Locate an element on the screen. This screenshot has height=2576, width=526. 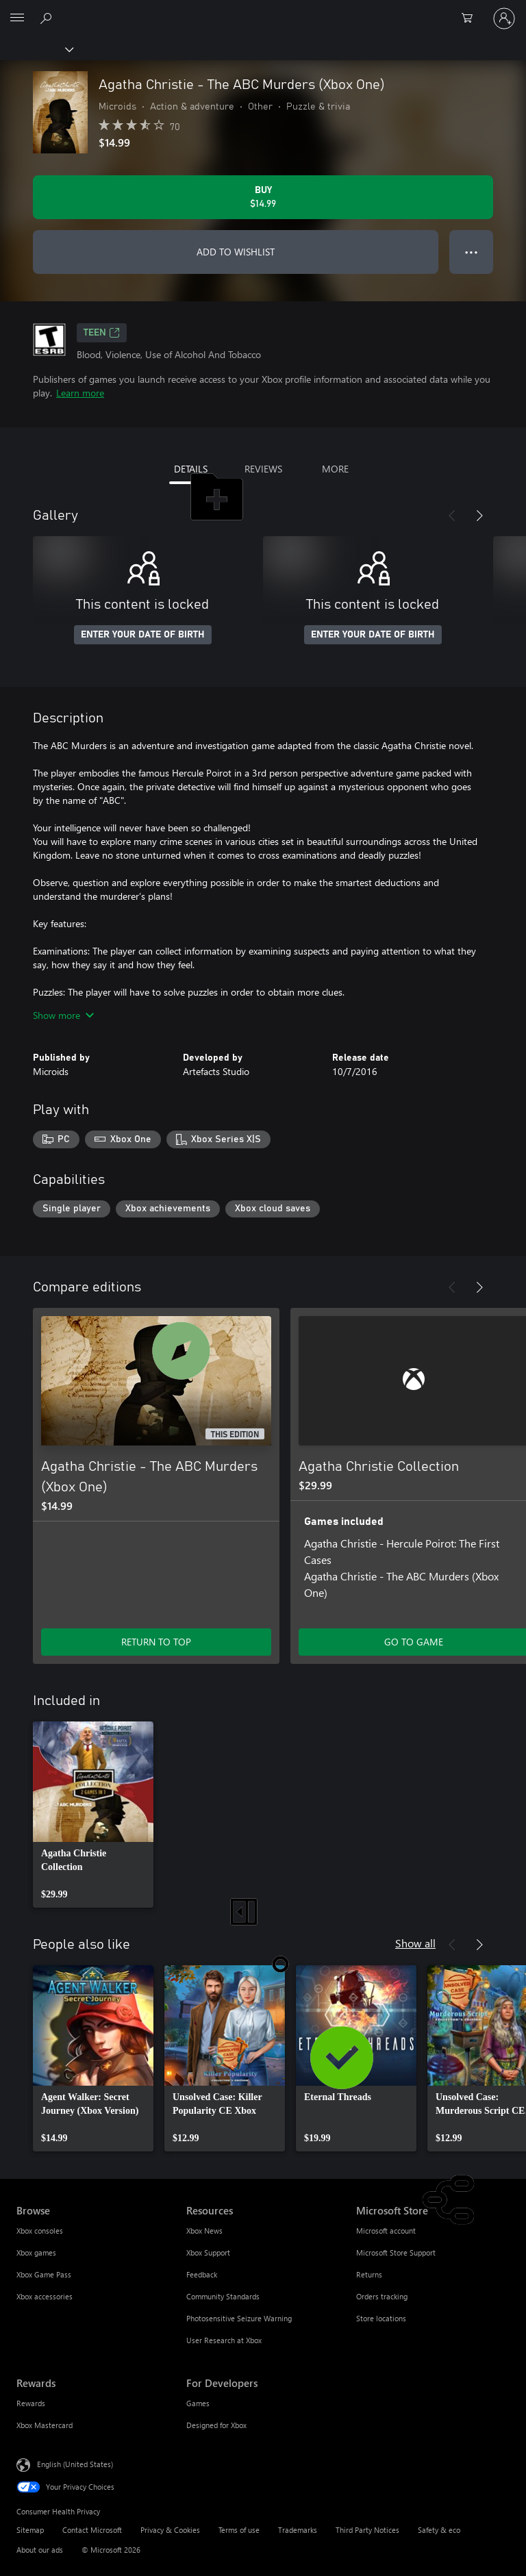
collapse the sidebar panel is located at coordinates (244, 1912).